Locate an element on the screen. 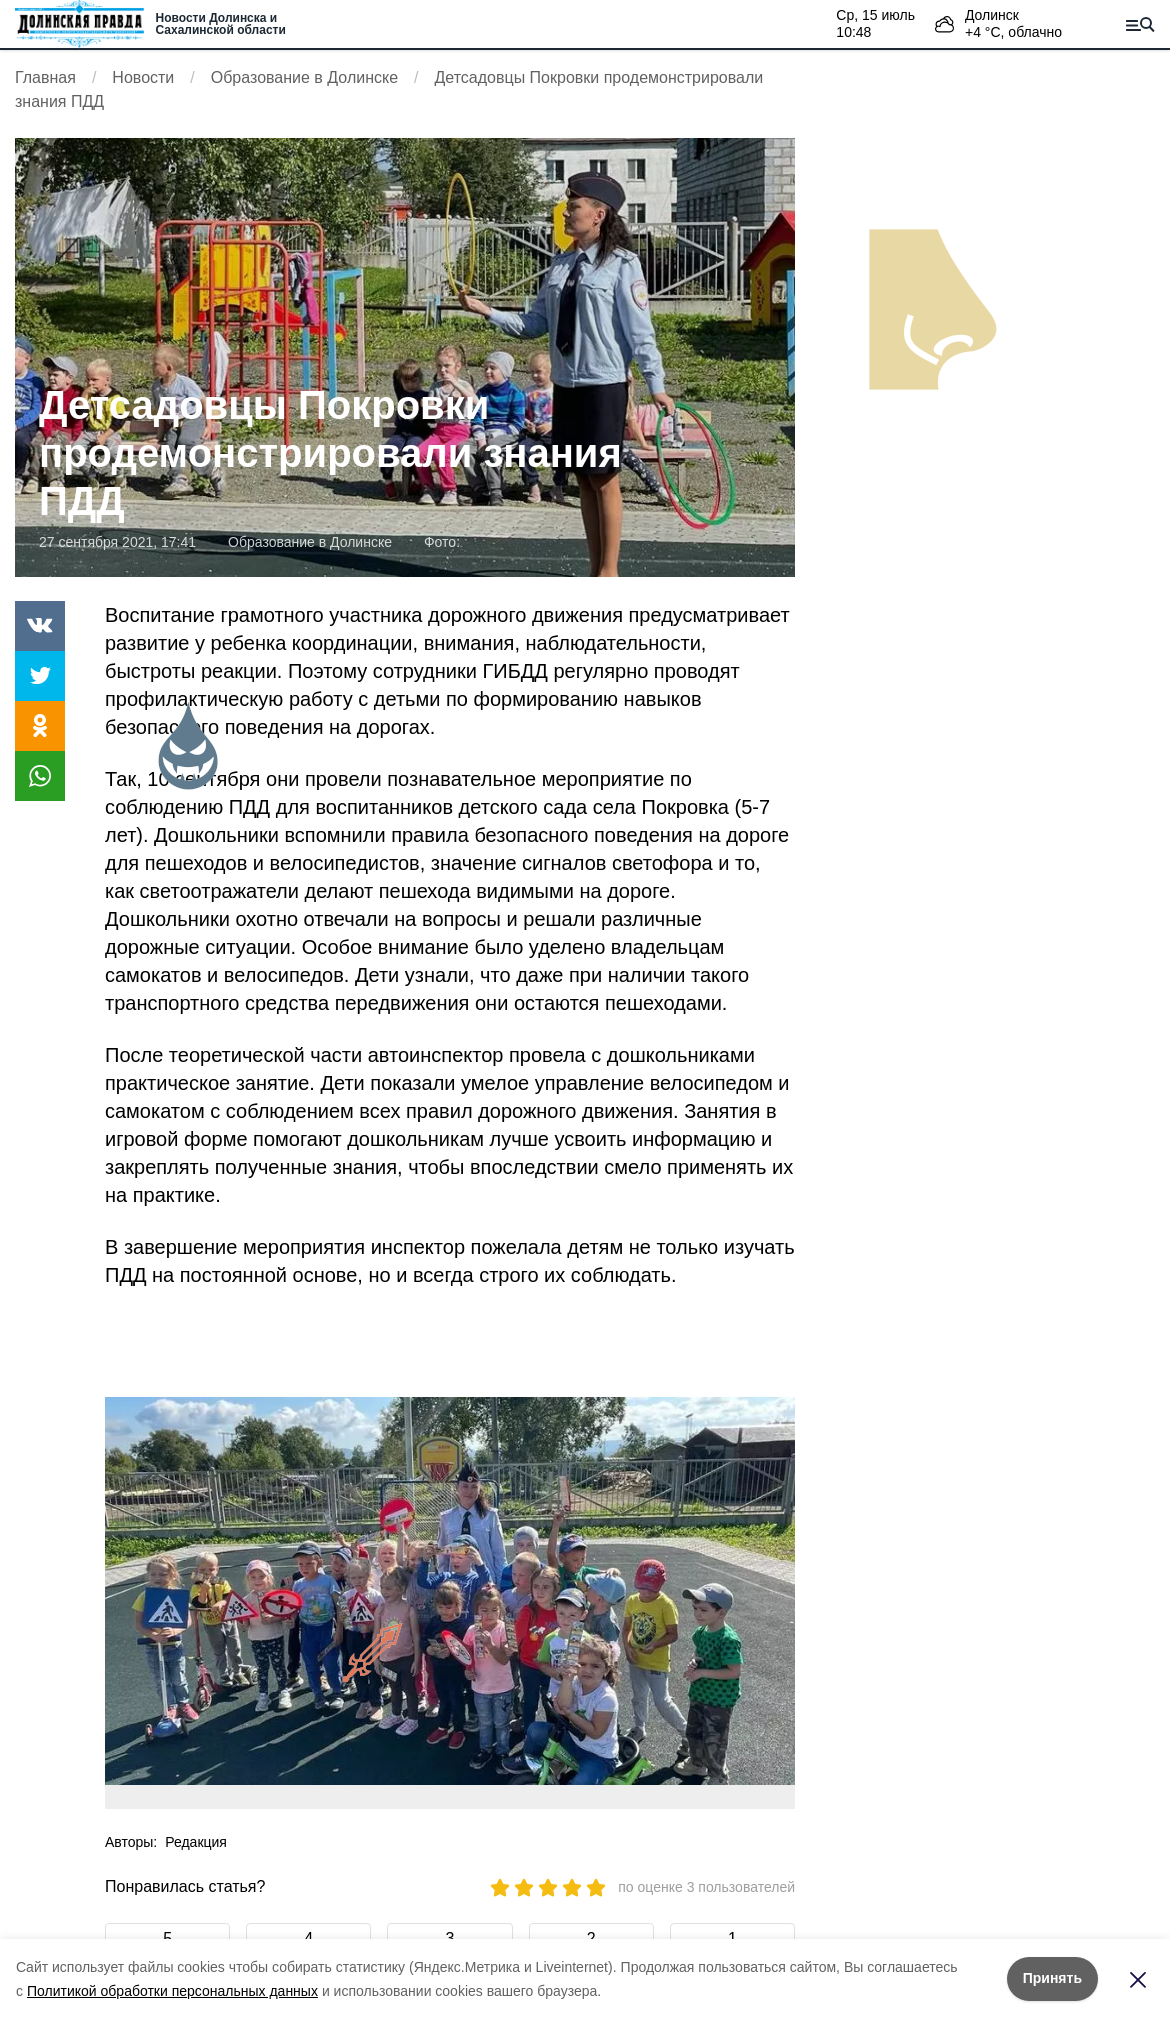 The height and width of the screenshot is (2019, 1170). indicates poison or toxic status effect is located at coordinates (187, 745).